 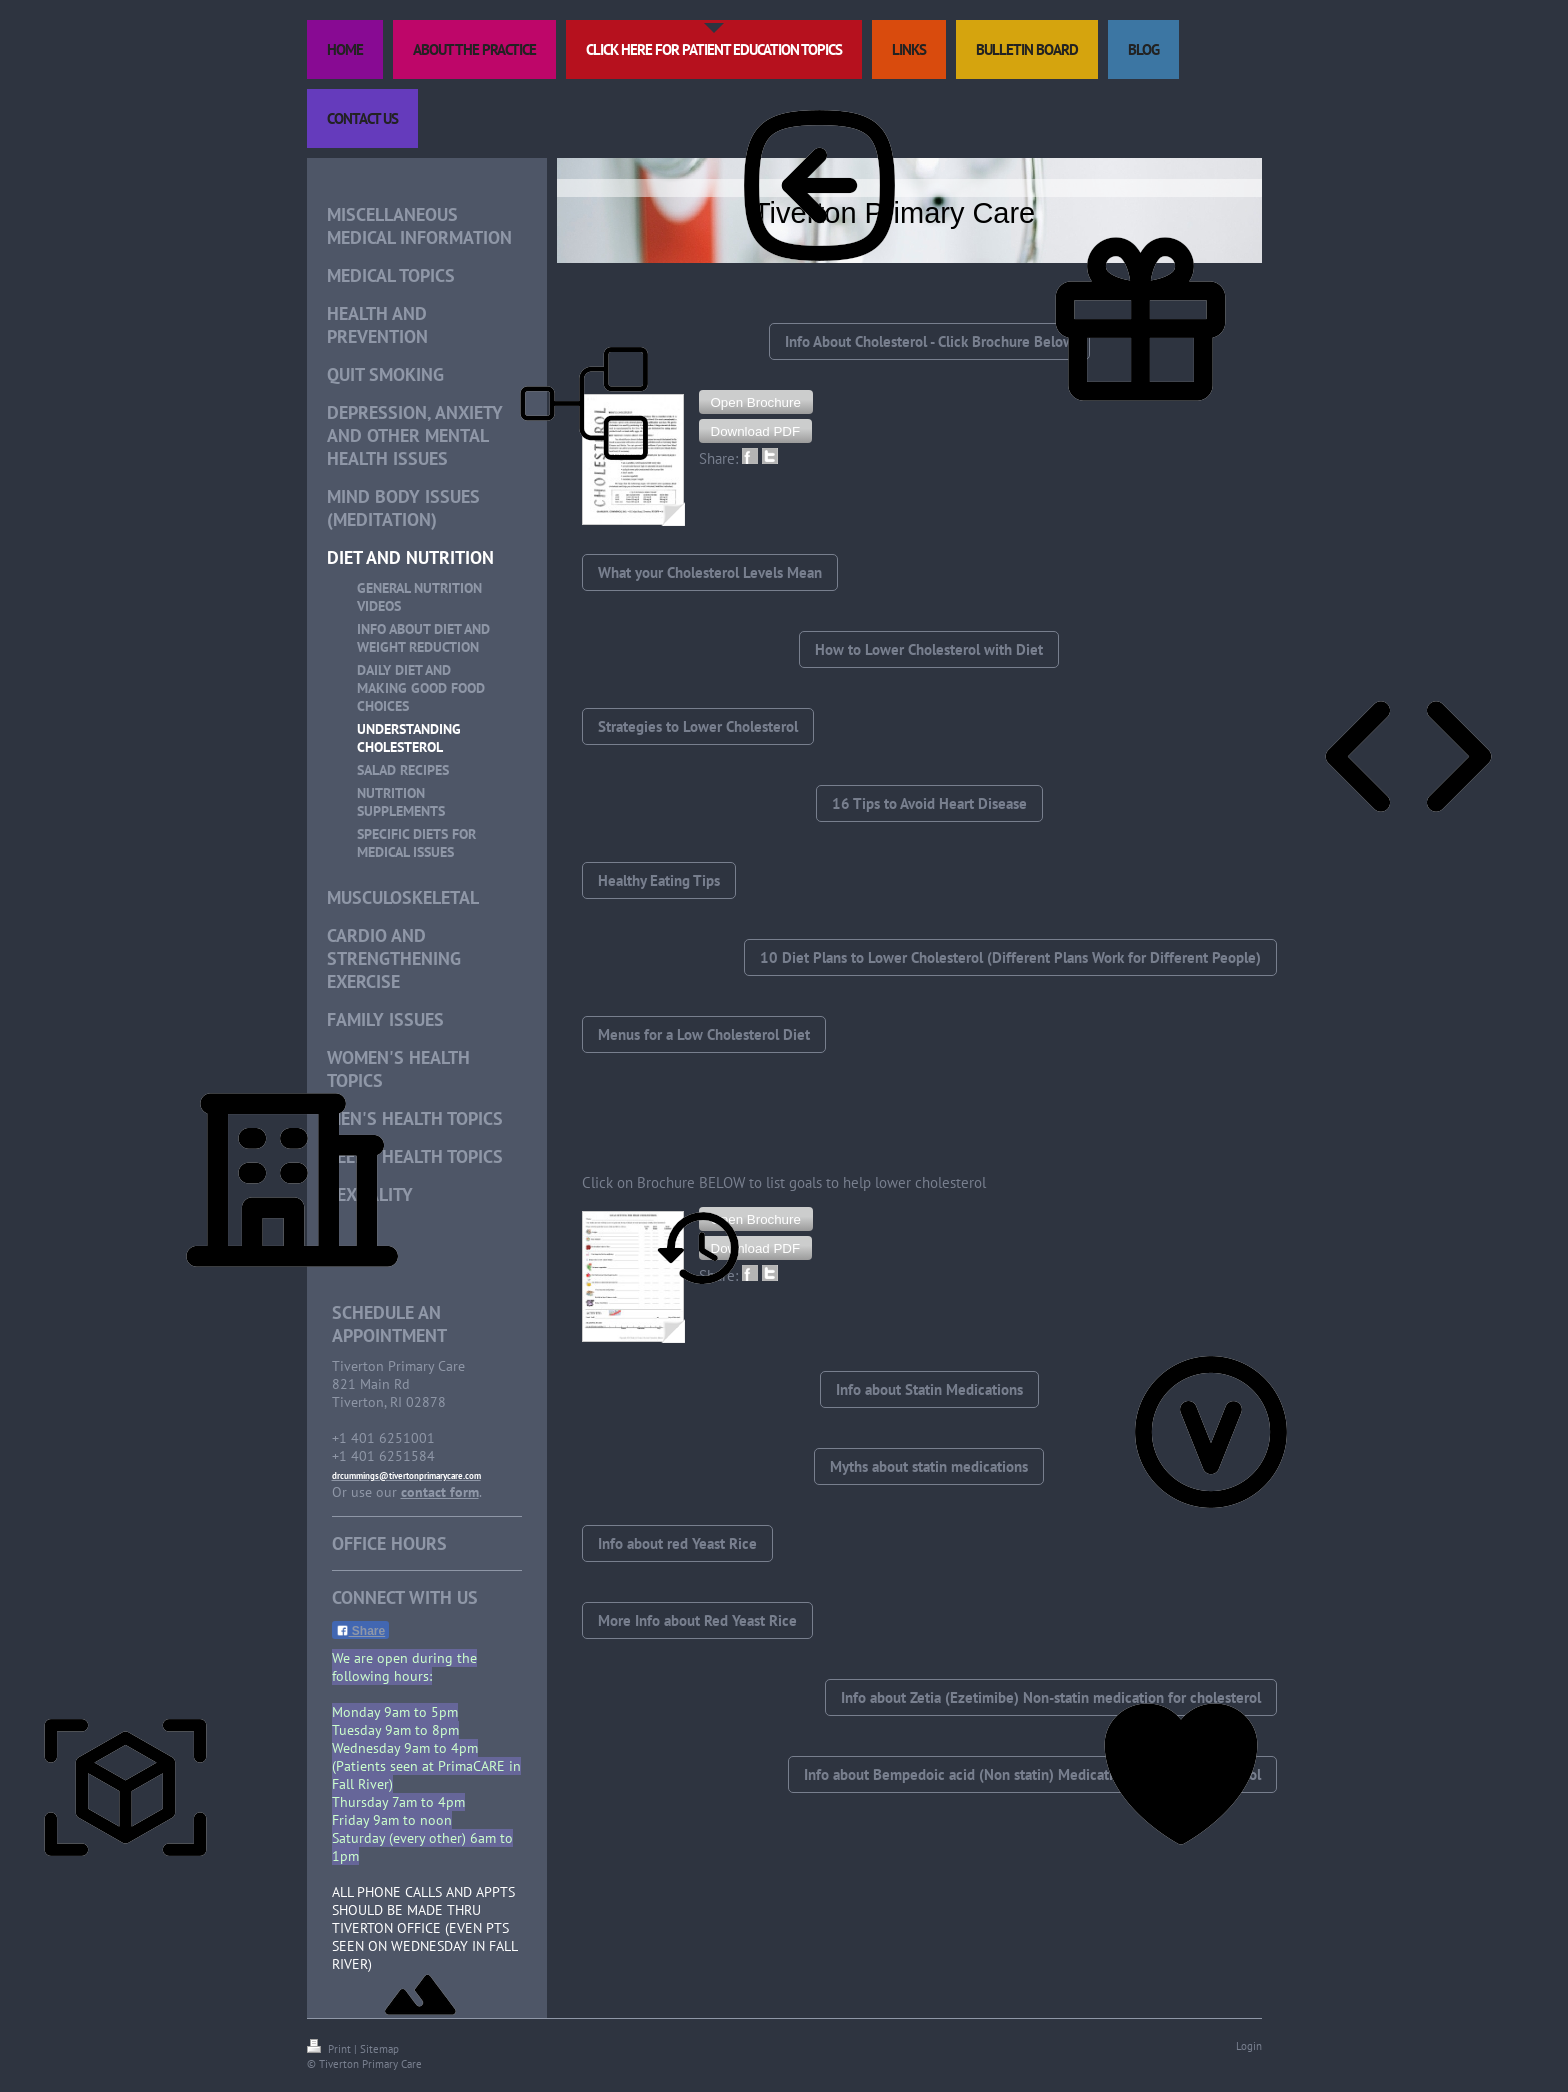 What do you see at coordinates (125, 1787) in the screenshot?
I see `scan or capture a 3D object` at bounding box center [125, 1787].